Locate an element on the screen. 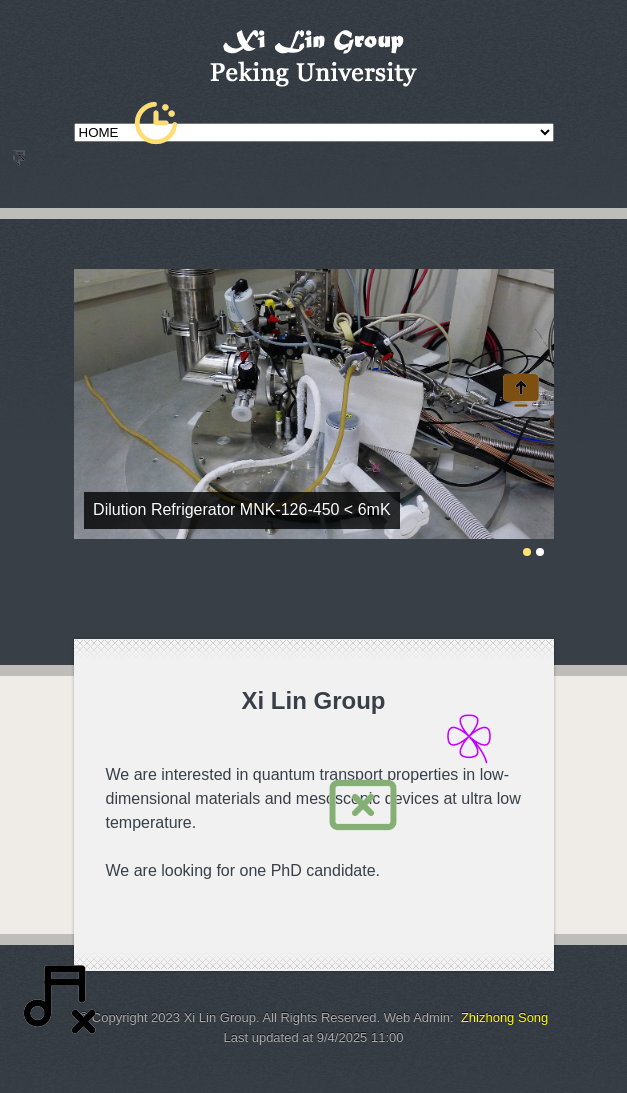  close the current window is located at coordinates (363, 805).